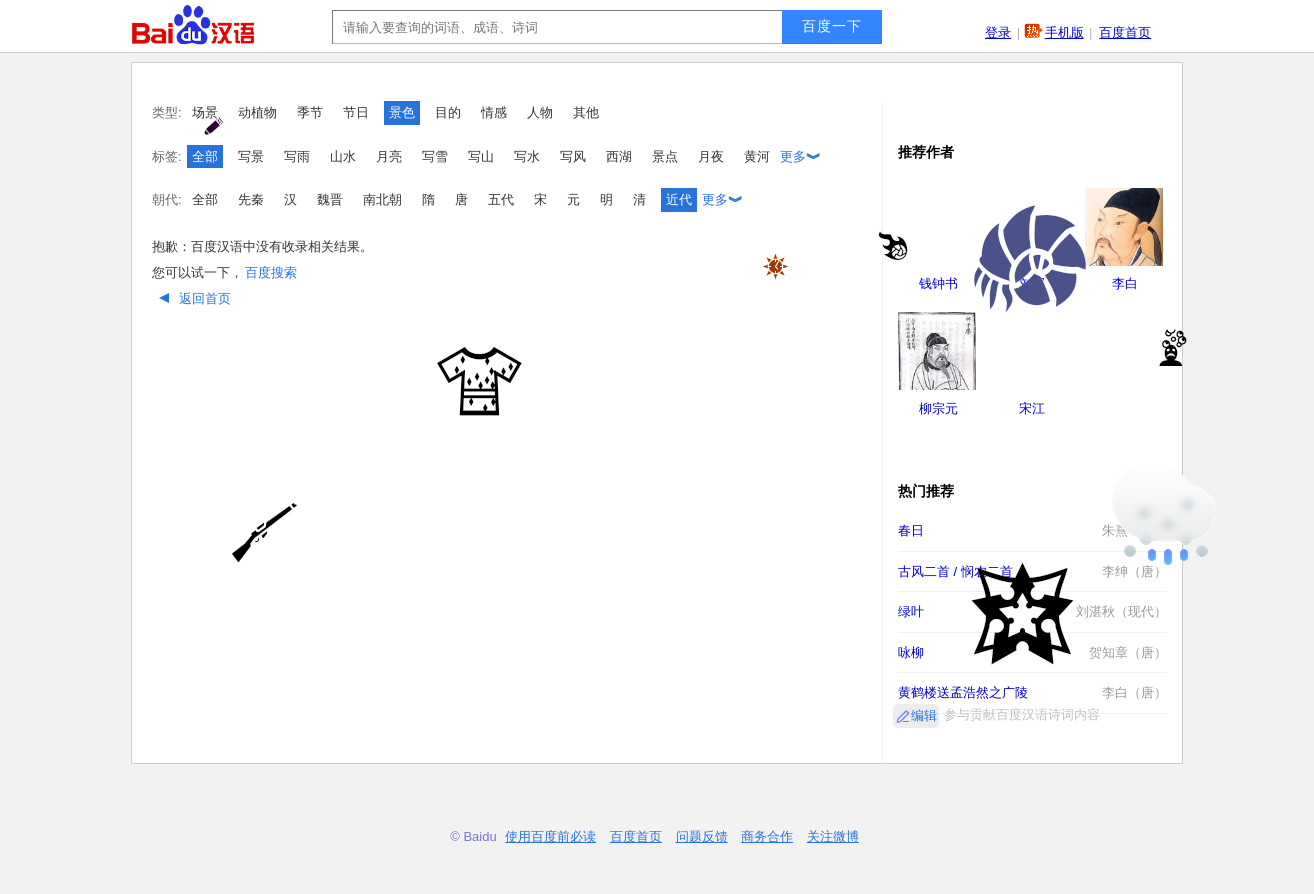 Image resolution: width=1314 pixels, height=894 pixels. What do you see at coordinates (479, 381) in the screenshot?
I see `equip armor or defensive gear` at bounding box center [479, 381].